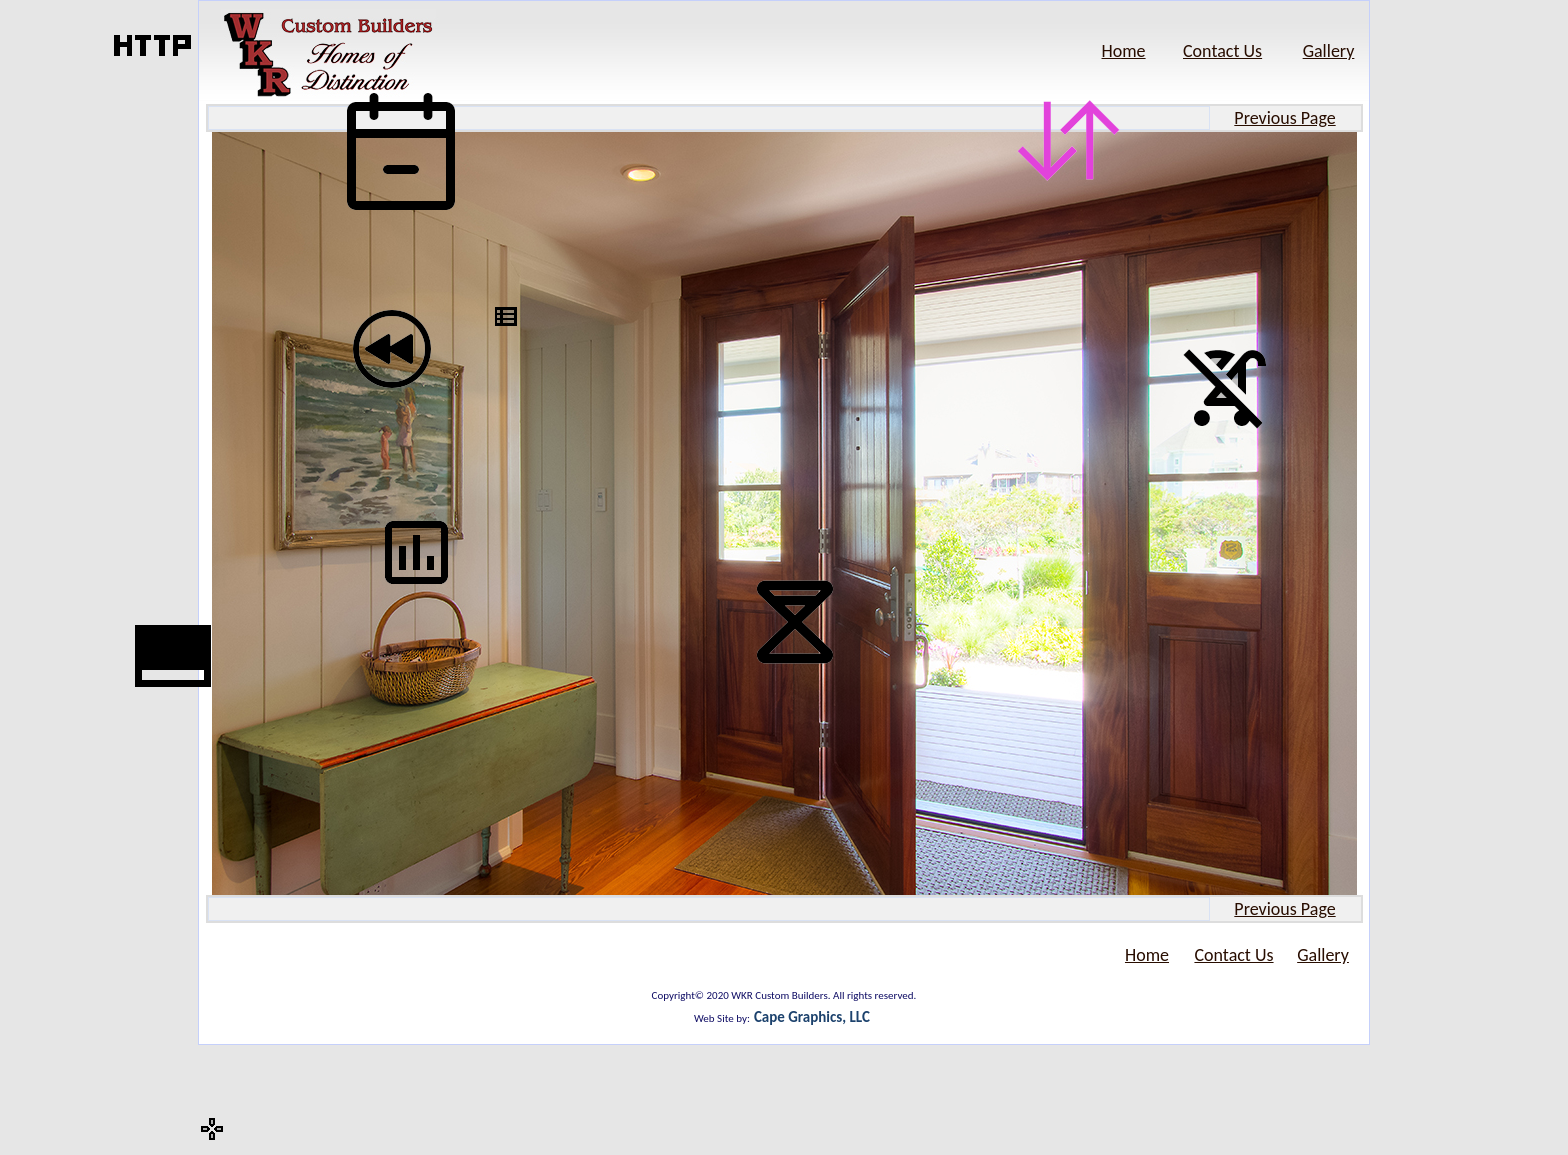 The height and width of the screenshot is (1155, 1568). Describe the element at coordinates (401, 156) in the screenshot. I see `remove an event from calendar` at that location.